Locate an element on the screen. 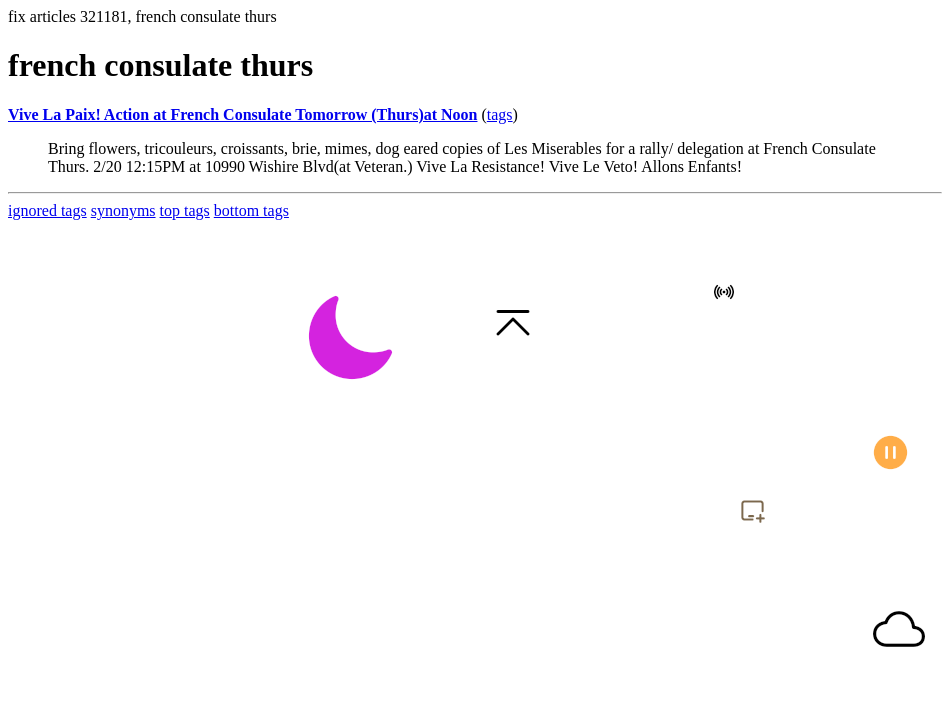 Image resolution: width=950 pixels, height=720 pixels. toggle dark mode is located at coordinates (350, 337).